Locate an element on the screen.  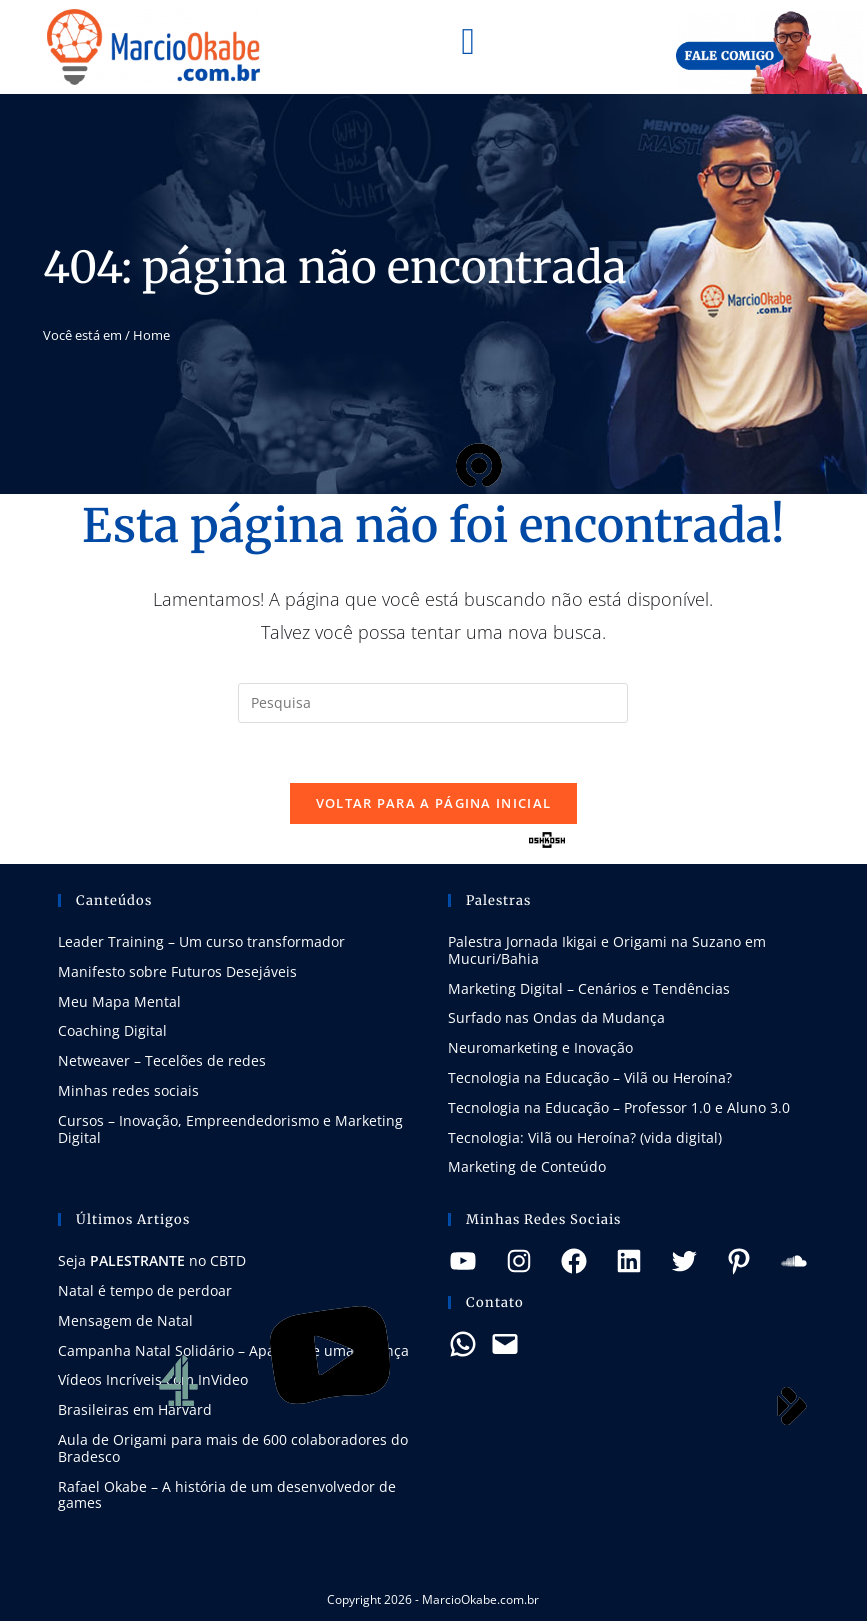
apache doris database logo is located at coordinates (792, 1406).